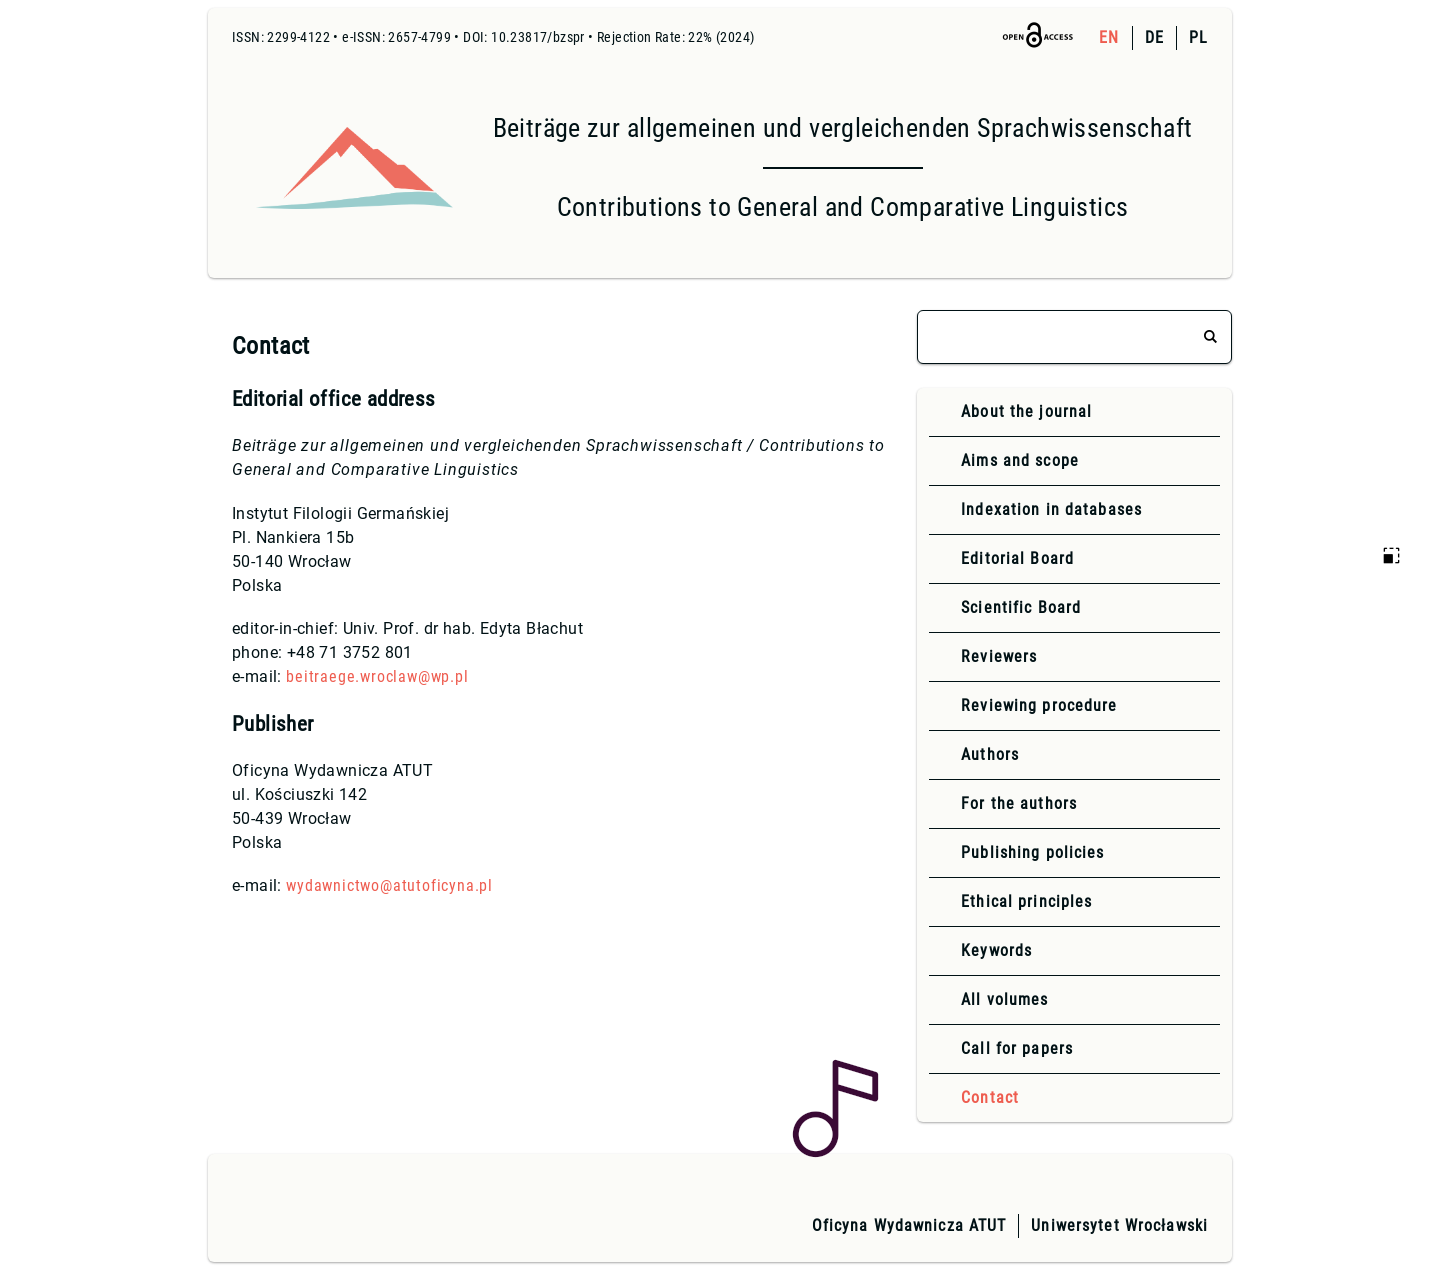 This screenshot has height=1270, width=1440. What do you see at coordinates (835, 1106) in the screenshot?
I see `access music or audio player` at bounding box center [835, 1106].